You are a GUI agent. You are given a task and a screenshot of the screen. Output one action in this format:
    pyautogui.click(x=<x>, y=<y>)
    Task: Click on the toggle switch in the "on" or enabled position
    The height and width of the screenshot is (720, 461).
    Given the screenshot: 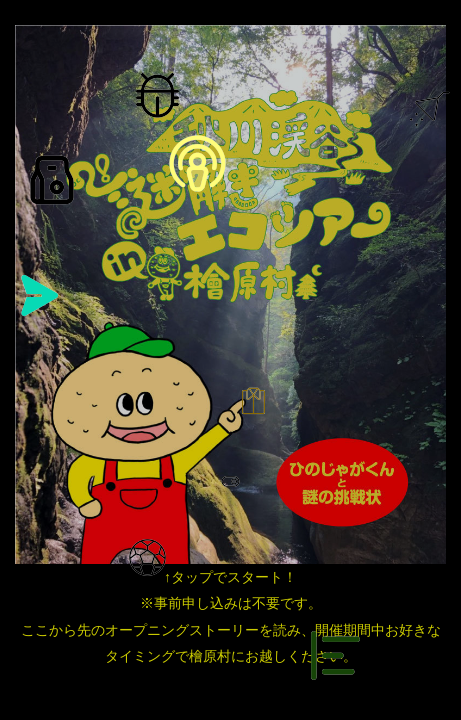 What is the action you would take?
    pyautogui.click(x=230, y=481)
    